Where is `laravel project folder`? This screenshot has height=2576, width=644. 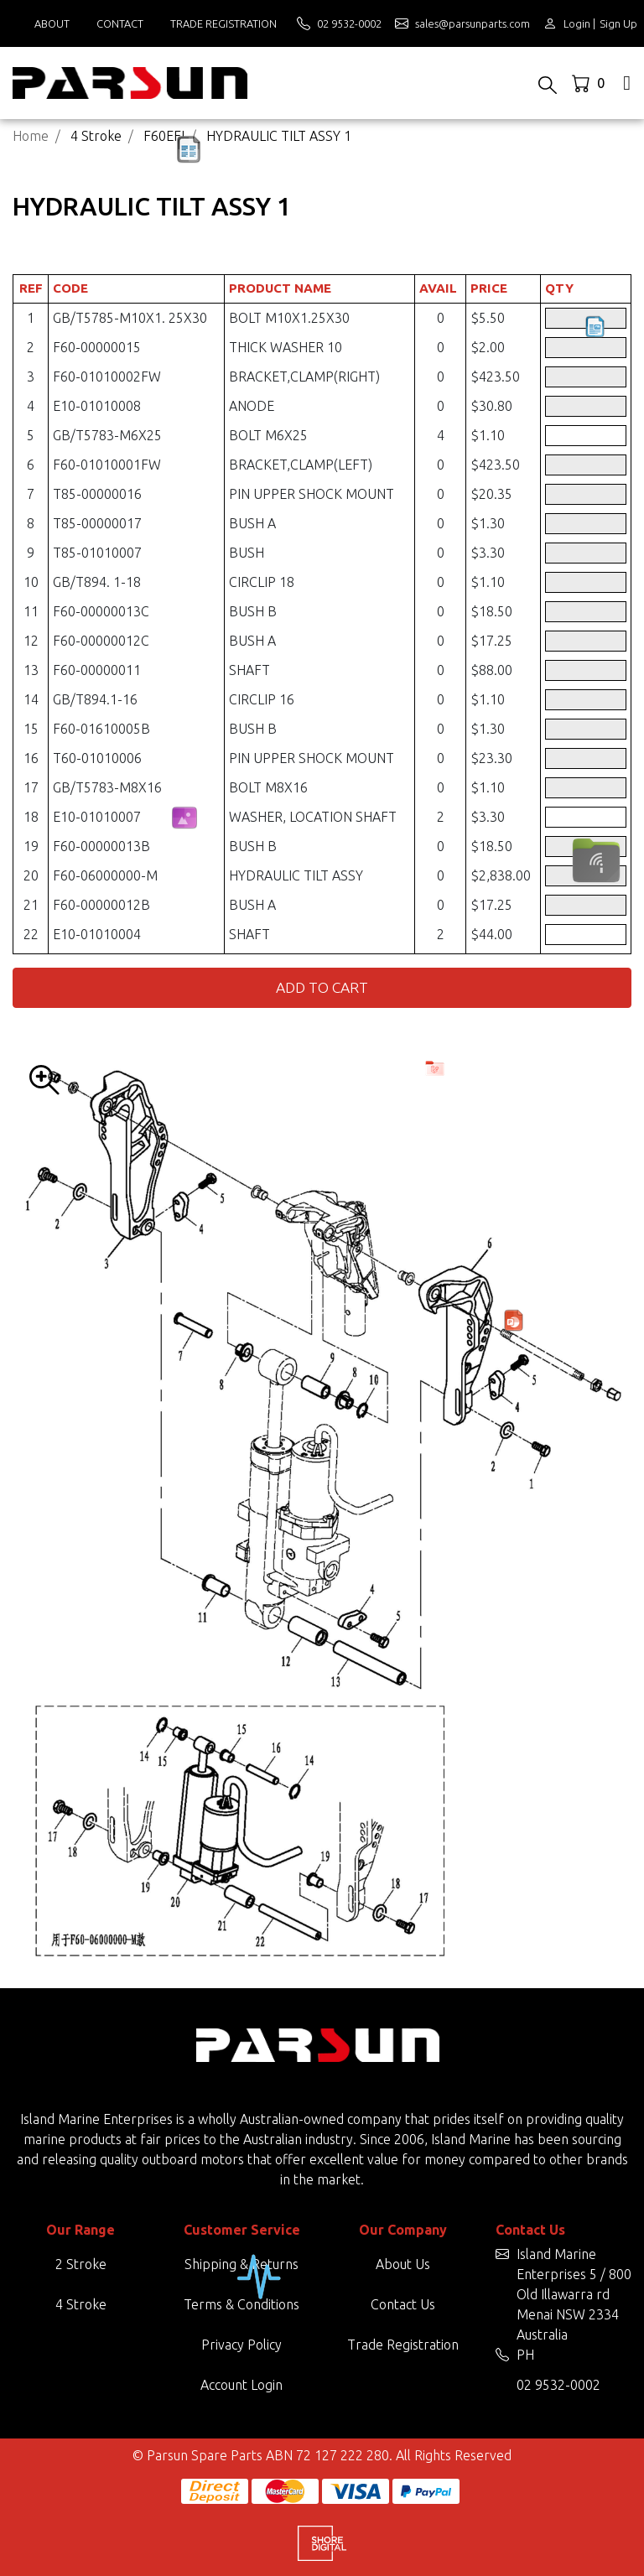
laravel project folder is located at coordinates (434, 1068).